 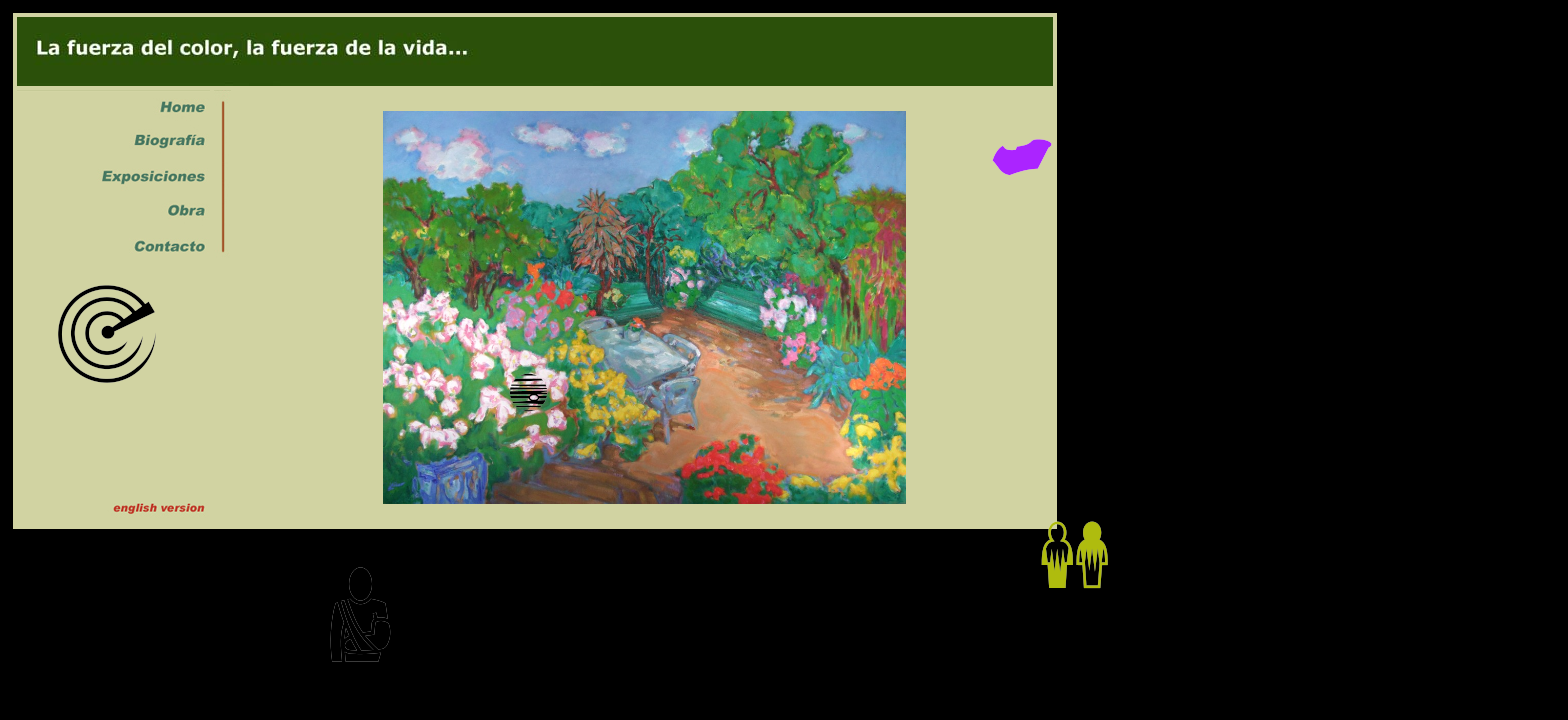 What do you see at coordinates (528, 392) in the screenshot?
I see `jupiter planet icon in a space or astronomy app` at bounding box center [528, 392].